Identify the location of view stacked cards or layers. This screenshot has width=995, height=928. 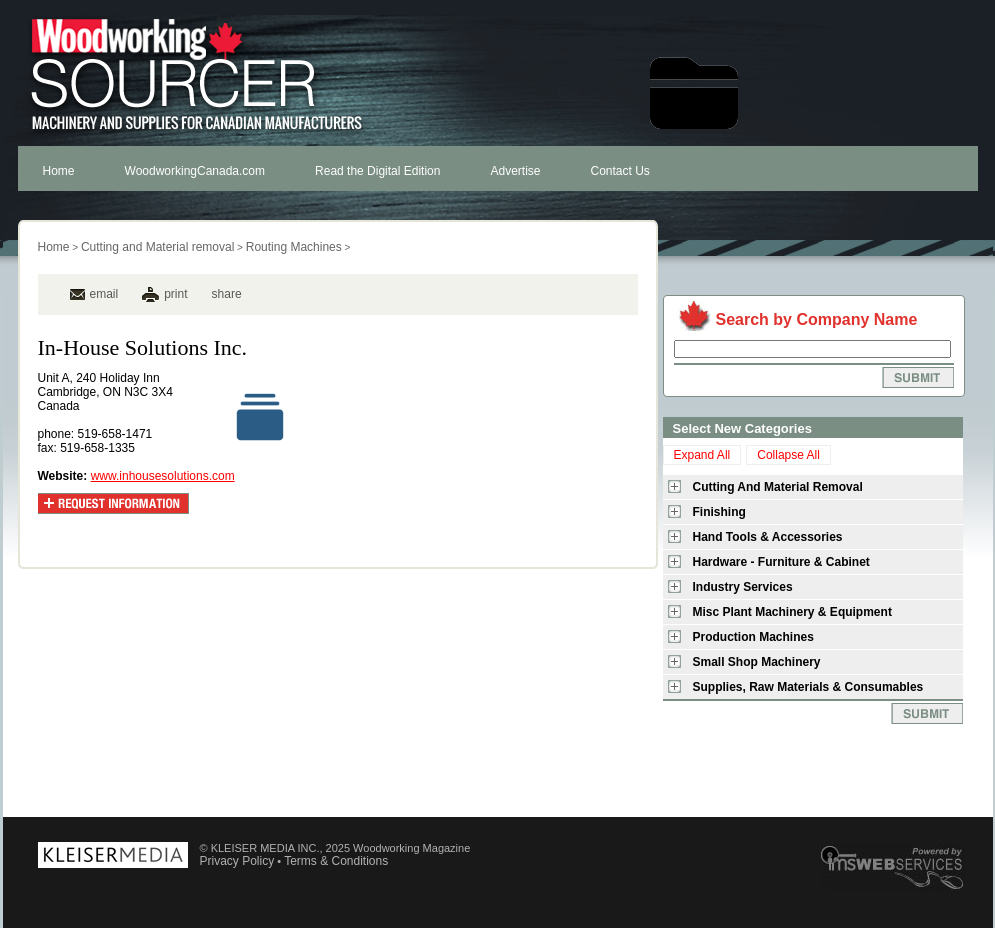
(260, 419).